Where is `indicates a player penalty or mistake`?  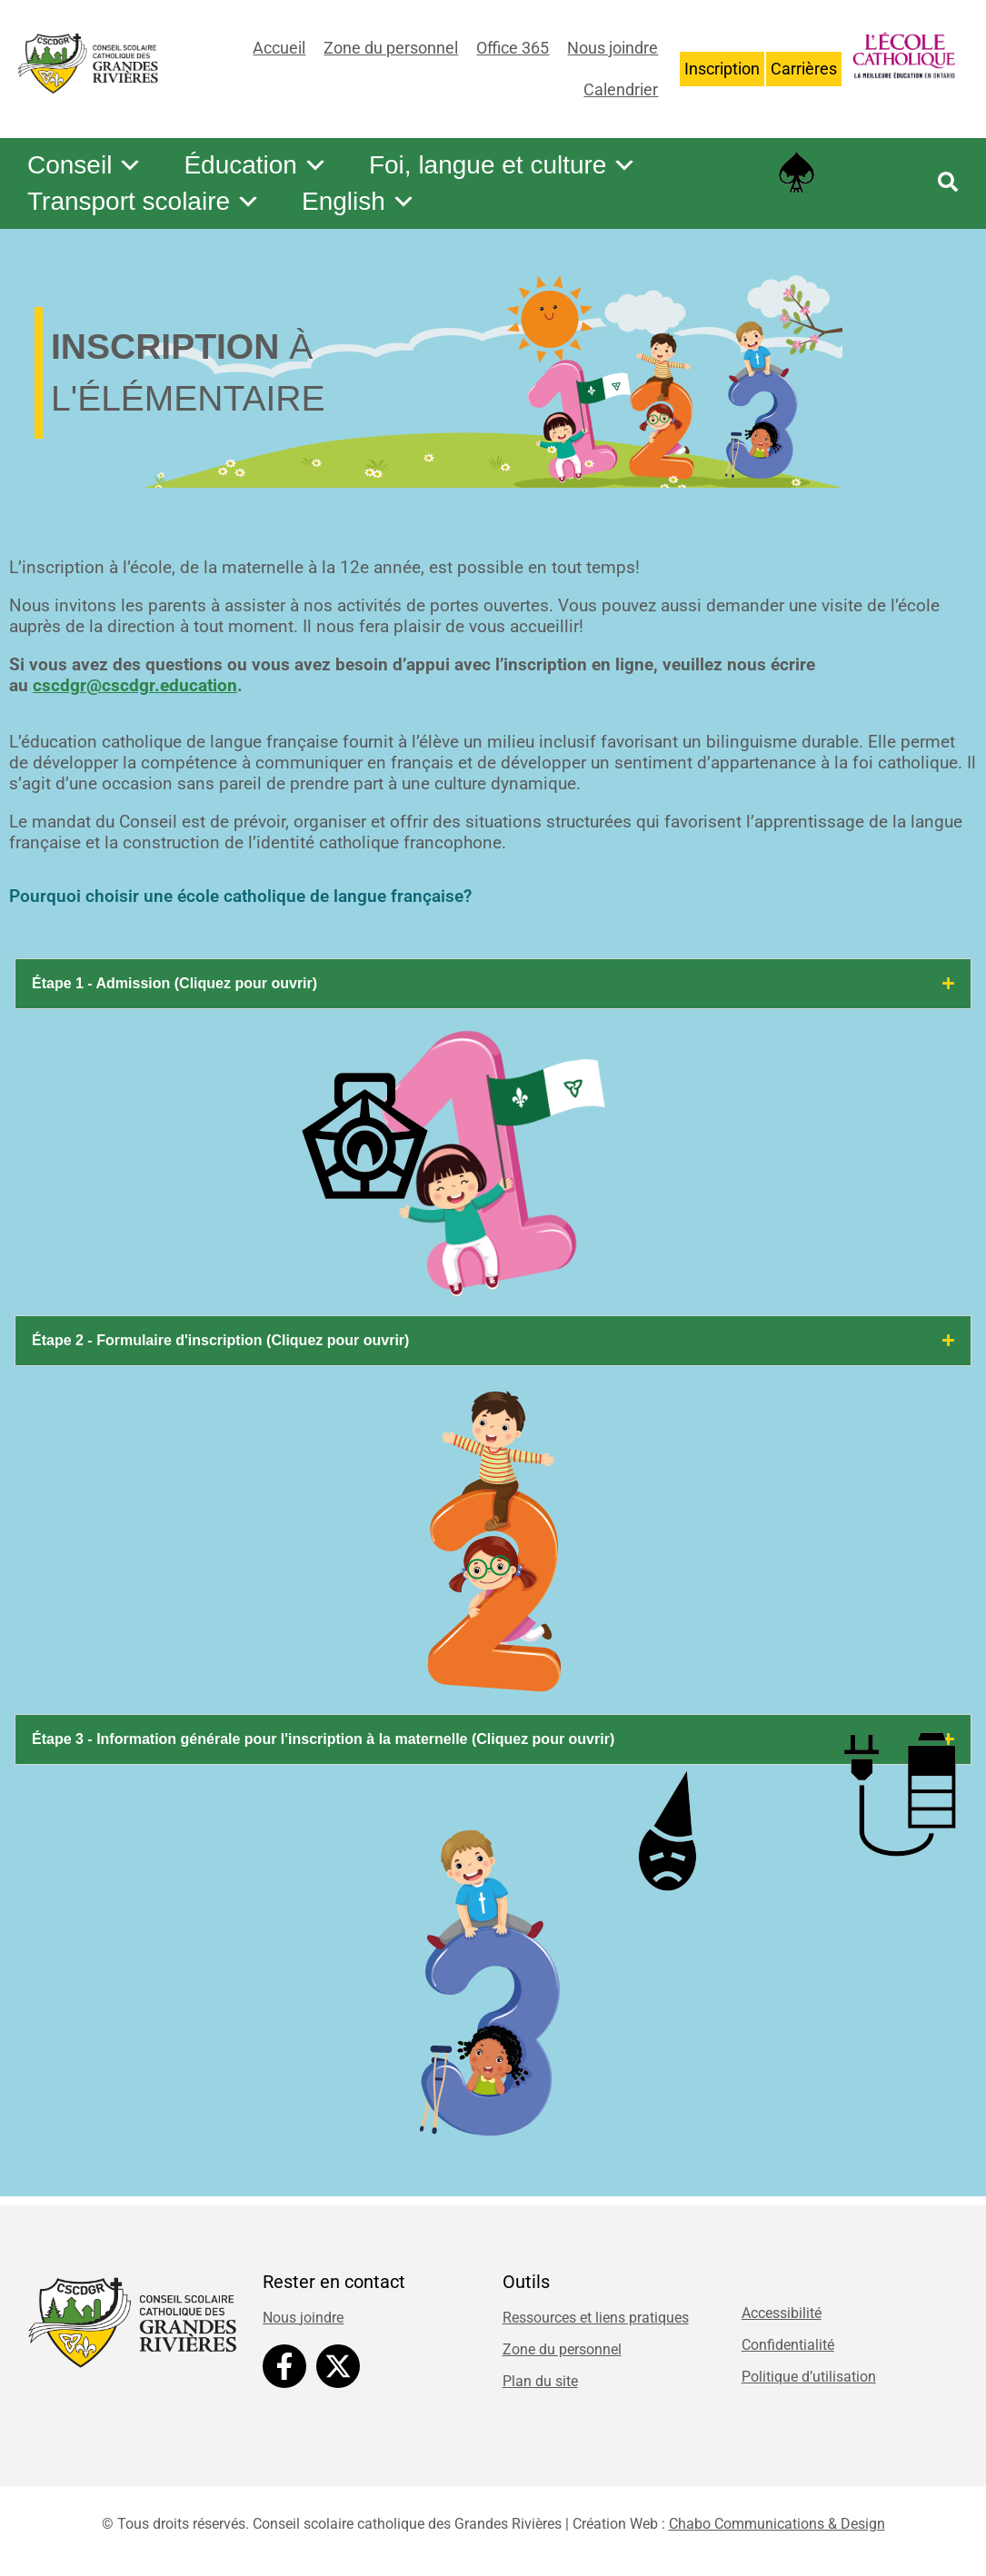
indicates a player penalty or mistake is located at coordinates (667, 1830).